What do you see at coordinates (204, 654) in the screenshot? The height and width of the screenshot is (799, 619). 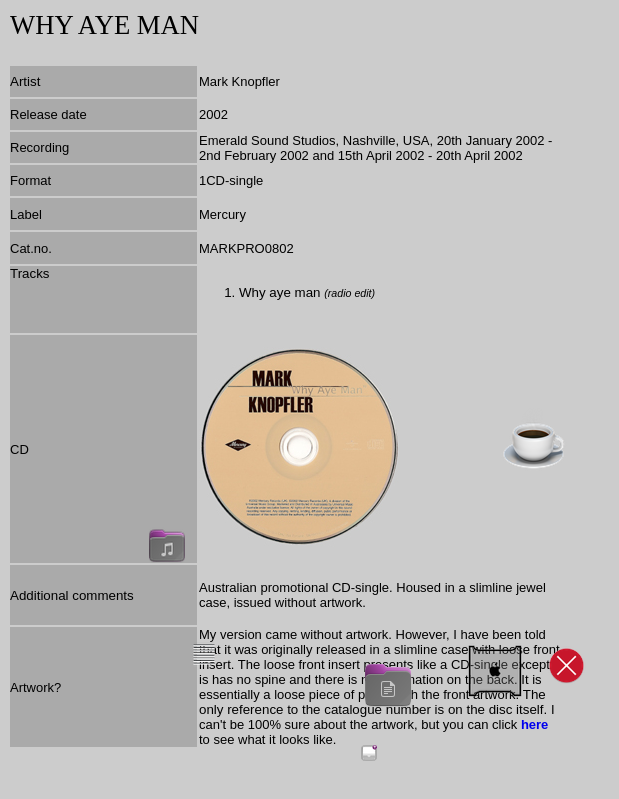 I see `justify text to fill the full width` at bounding box center [204, 654].